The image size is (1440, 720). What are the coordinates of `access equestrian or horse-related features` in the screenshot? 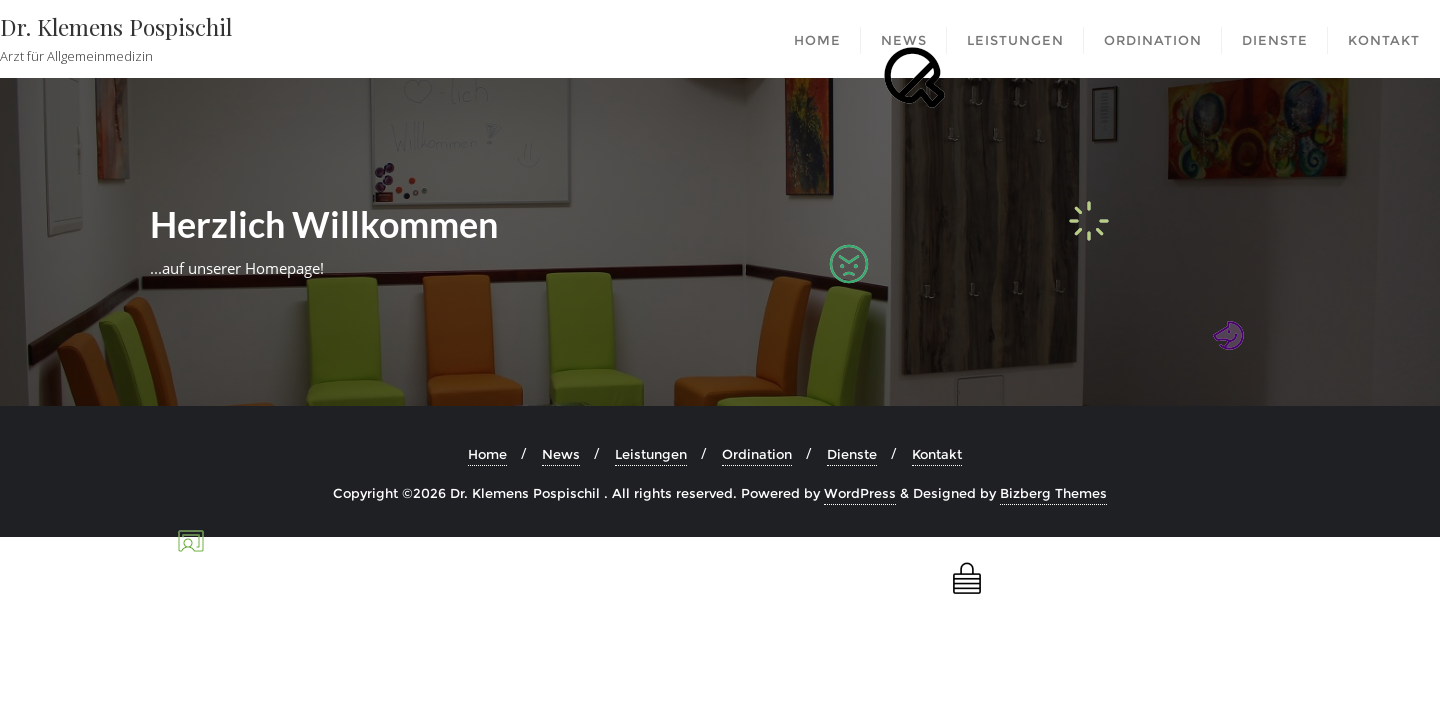 It's located at (1229, 335).